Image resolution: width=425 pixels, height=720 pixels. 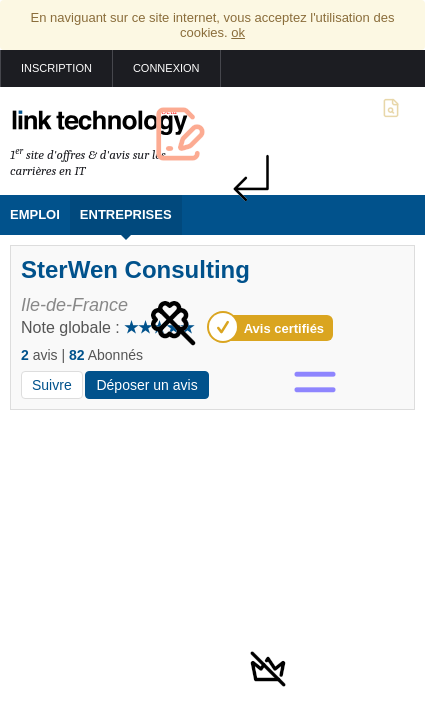 What do you see at coordinates (178, 134) in the screenshot?
I see `edit document` at bounding box center [178, 134].